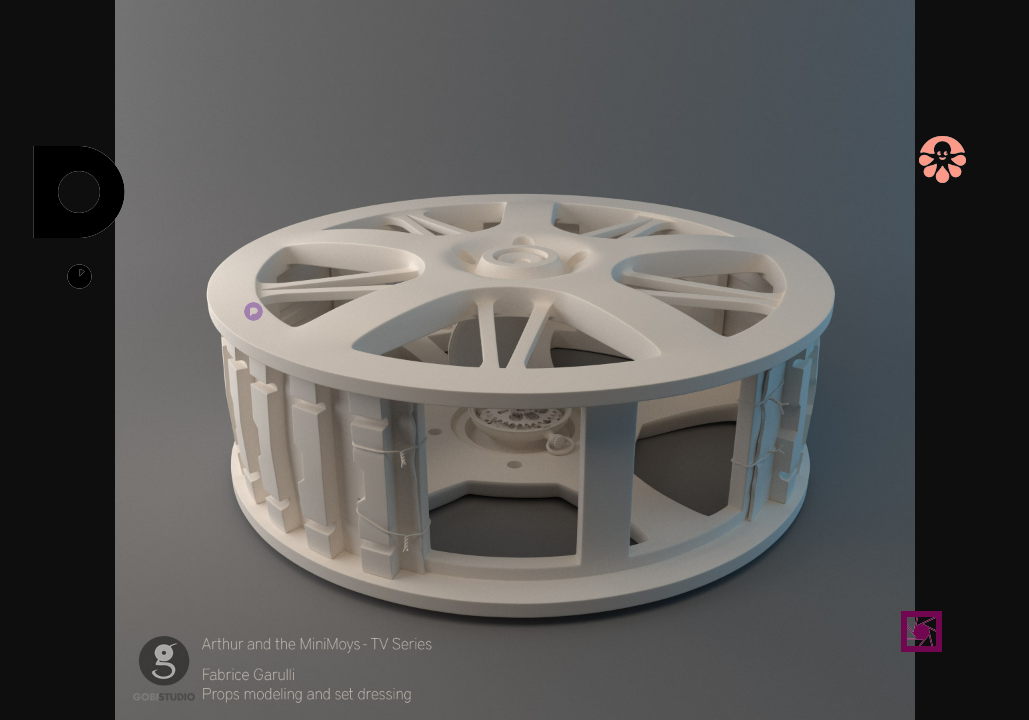 The width and height of the screenshot is (1029, 720). What do you see at coordinates (79, 192) in the screenshot?
I see `DatoCMS logo` at bounding box center [79, 192].